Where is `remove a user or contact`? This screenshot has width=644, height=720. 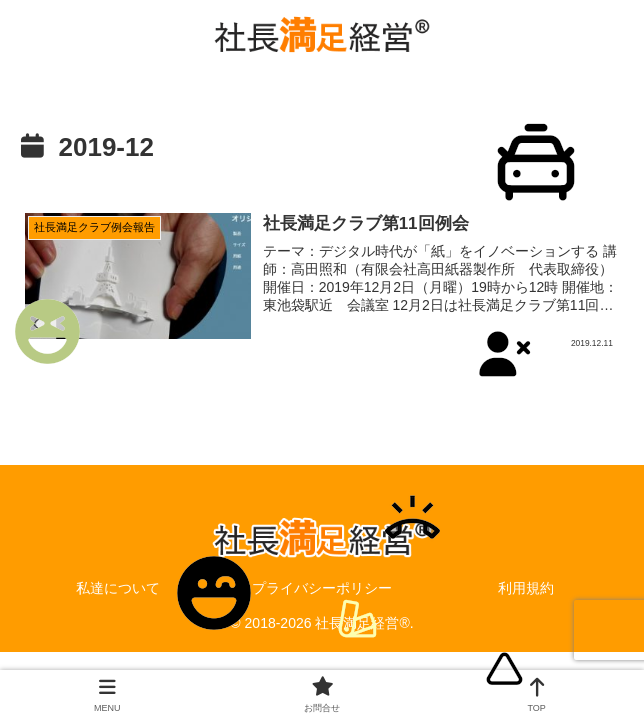 remove a user or contact is located at coordinates (503, 353).